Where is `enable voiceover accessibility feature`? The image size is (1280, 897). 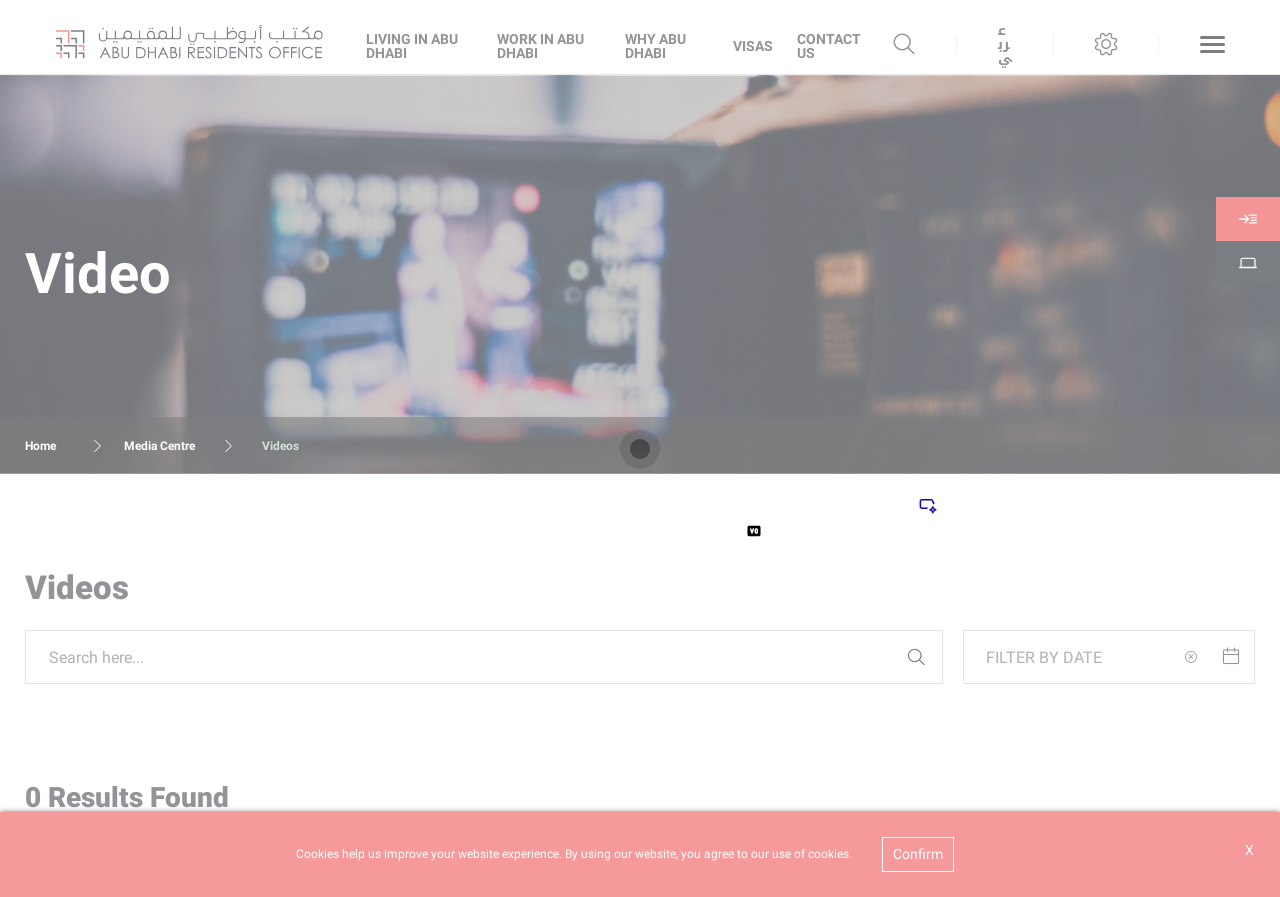
enable voiceover accessibility feature is located at coordinates (754, 531).